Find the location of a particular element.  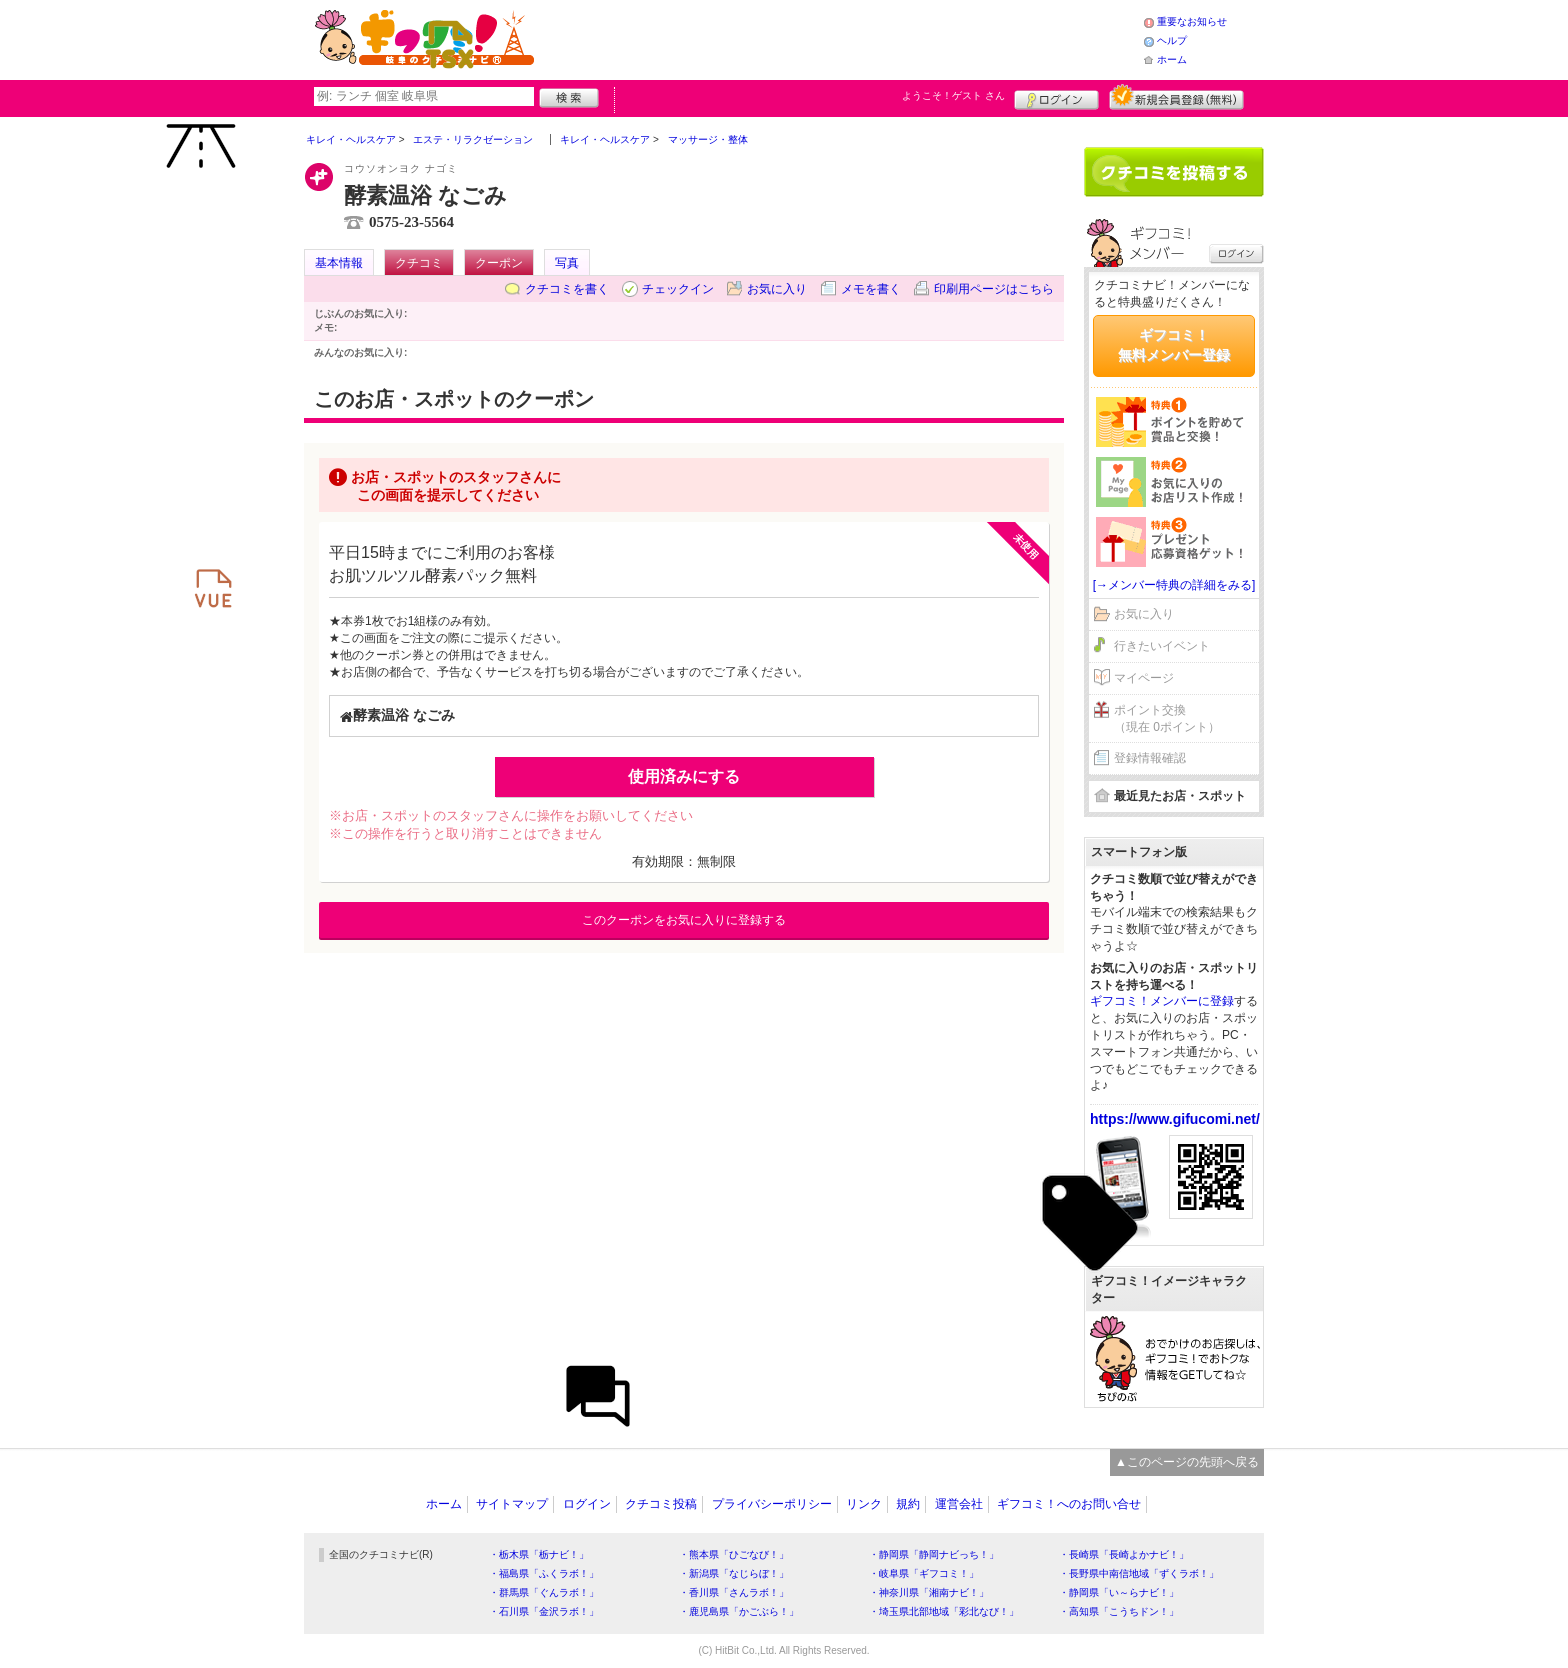

view directions or navigation route is located at coordinates (201, 146).